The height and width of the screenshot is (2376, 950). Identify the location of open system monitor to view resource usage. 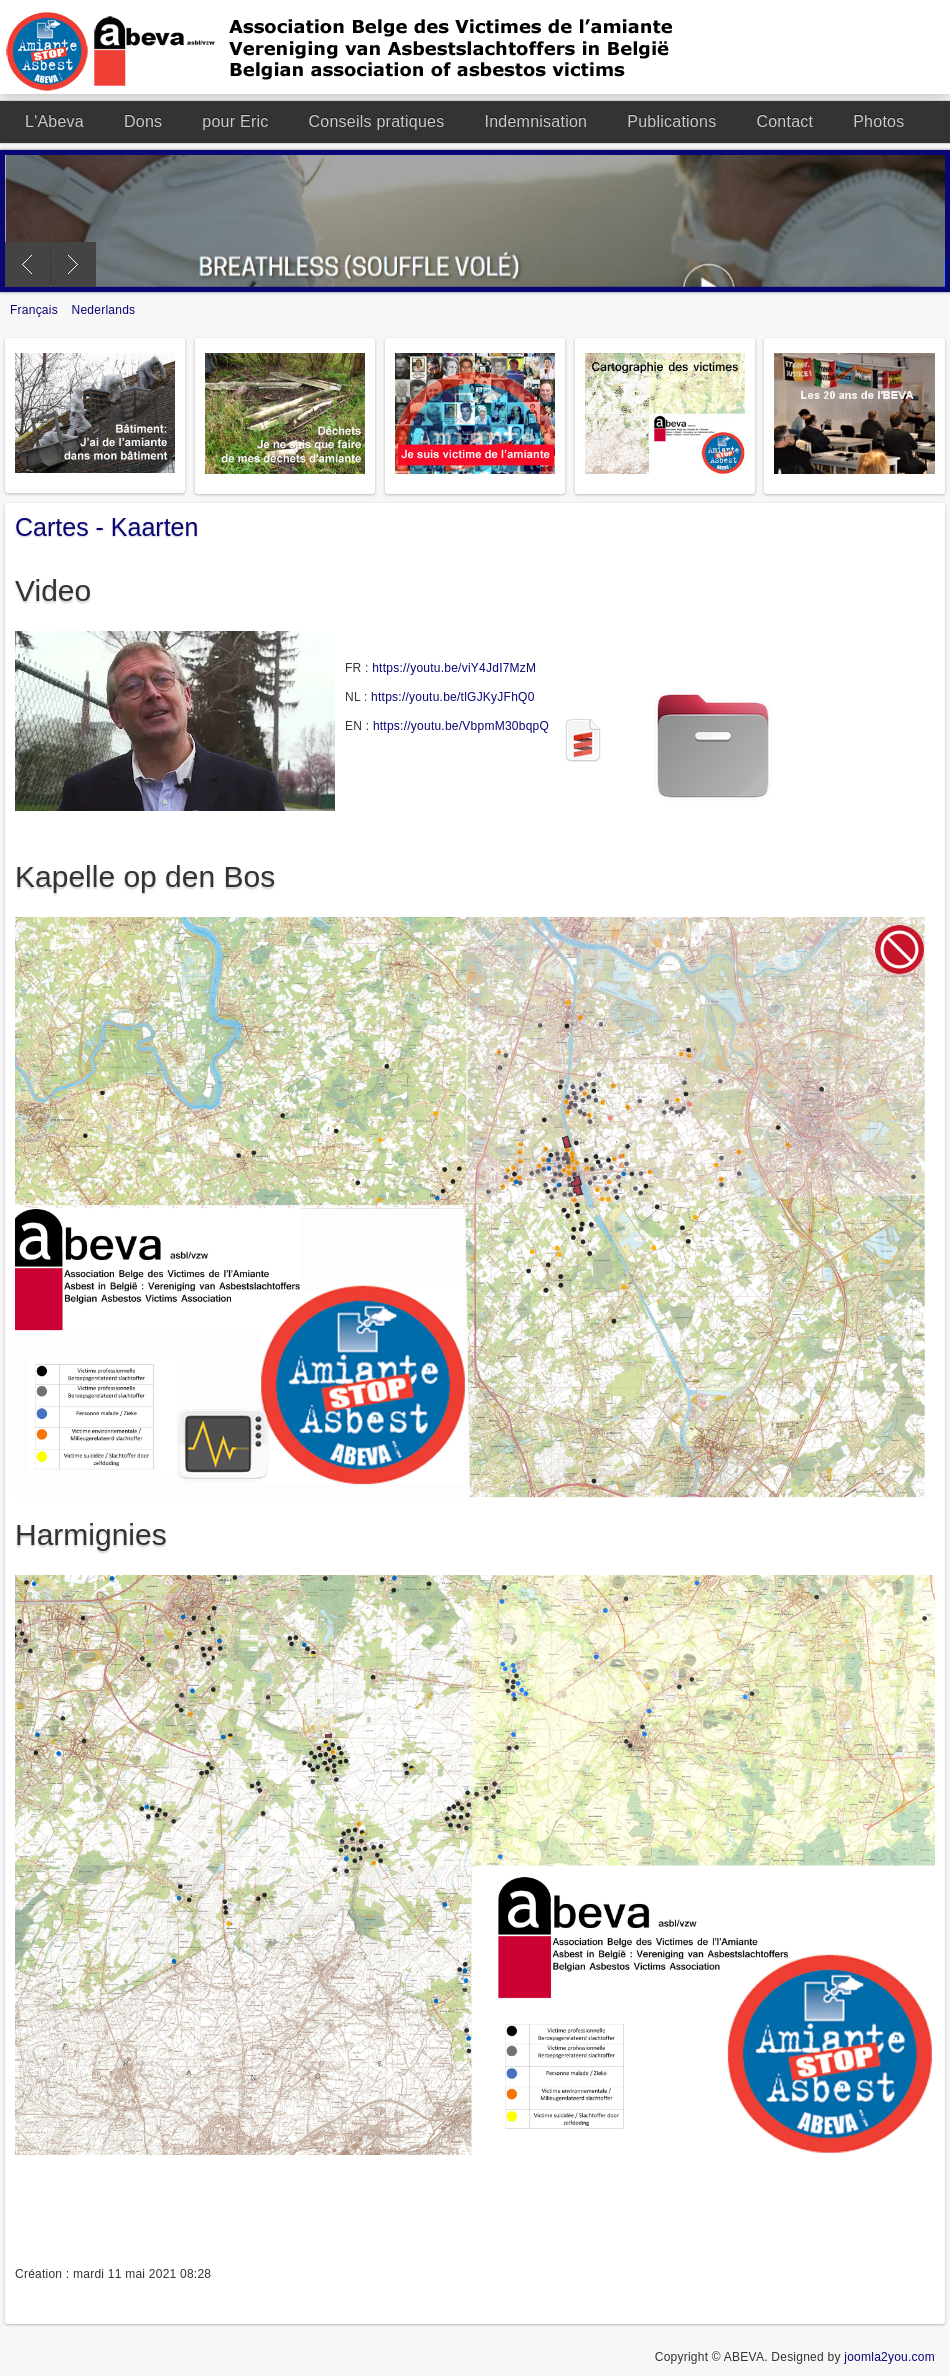
(223, 1444).